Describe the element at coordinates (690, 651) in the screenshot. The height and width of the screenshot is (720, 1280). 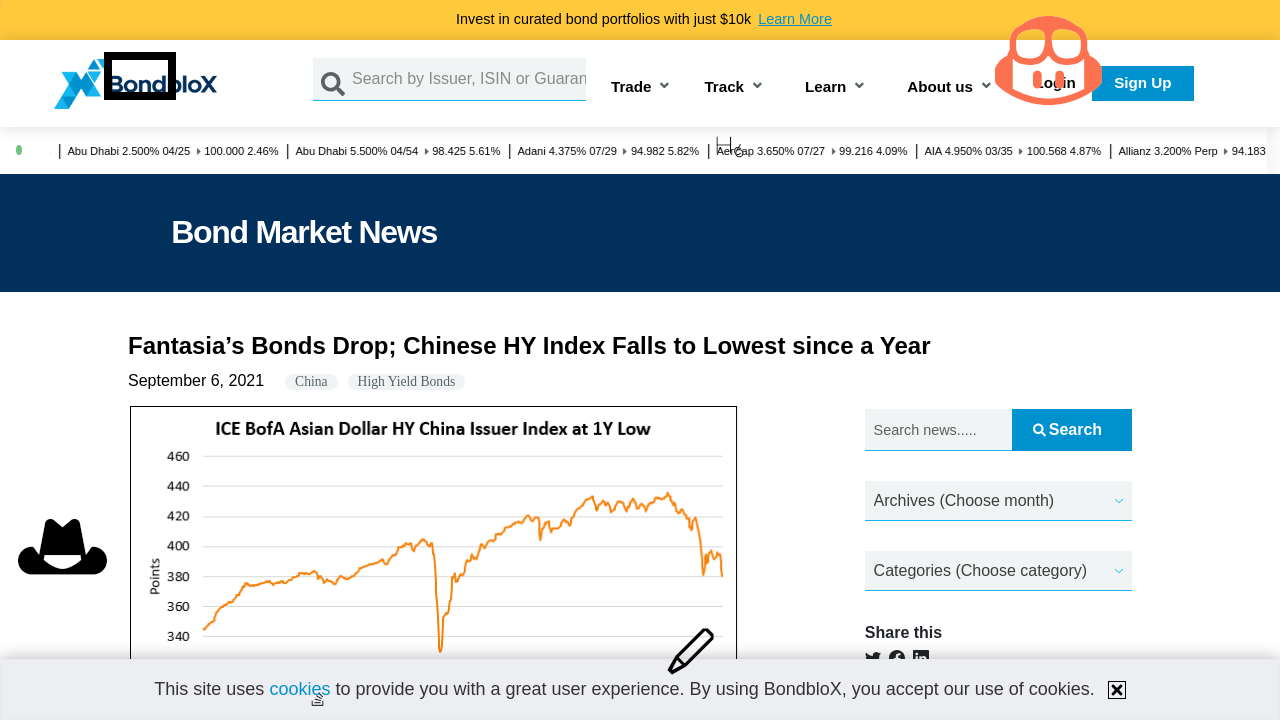
I see `edit this item` at that location.